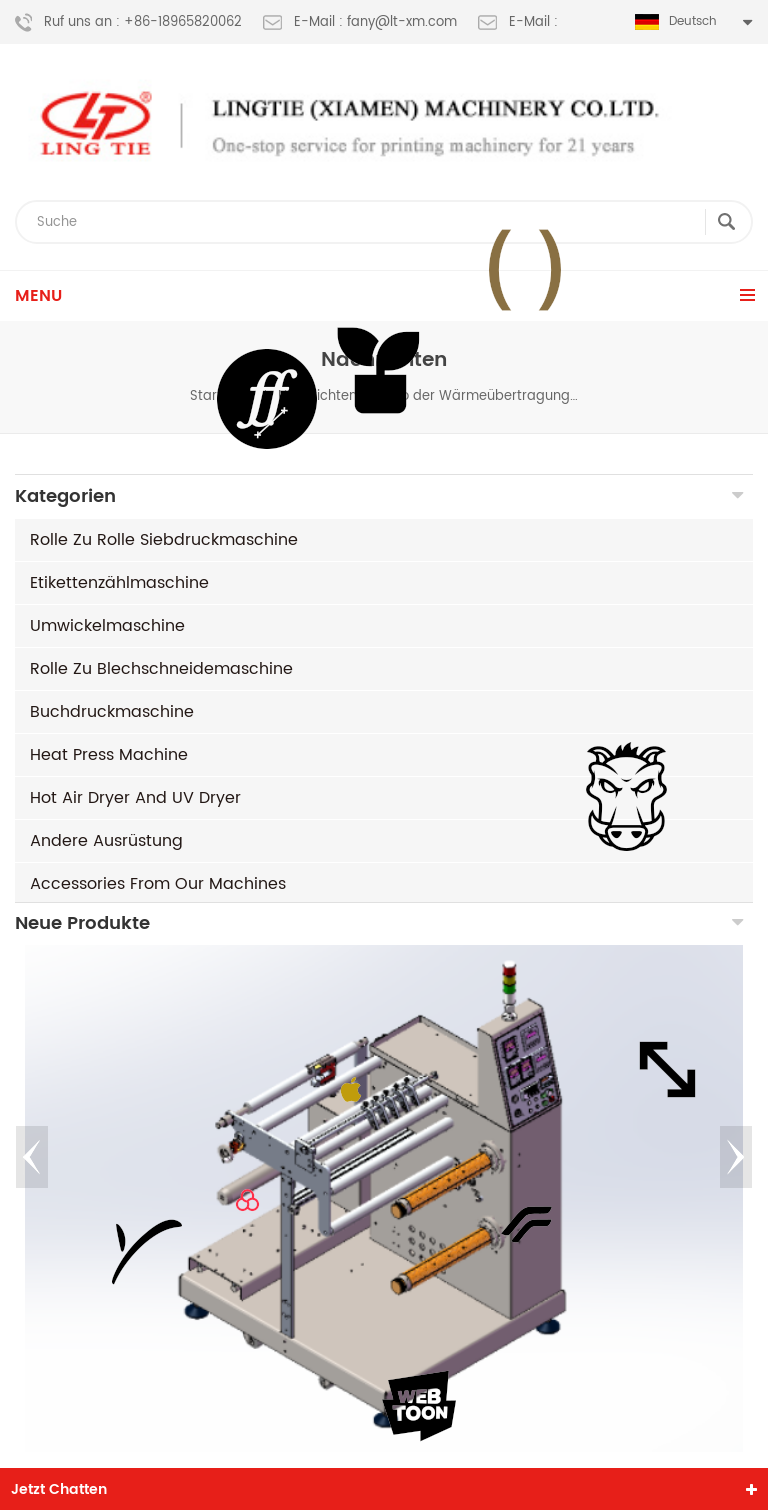  I want to click on expand content to full screen, so click(667, 1069).